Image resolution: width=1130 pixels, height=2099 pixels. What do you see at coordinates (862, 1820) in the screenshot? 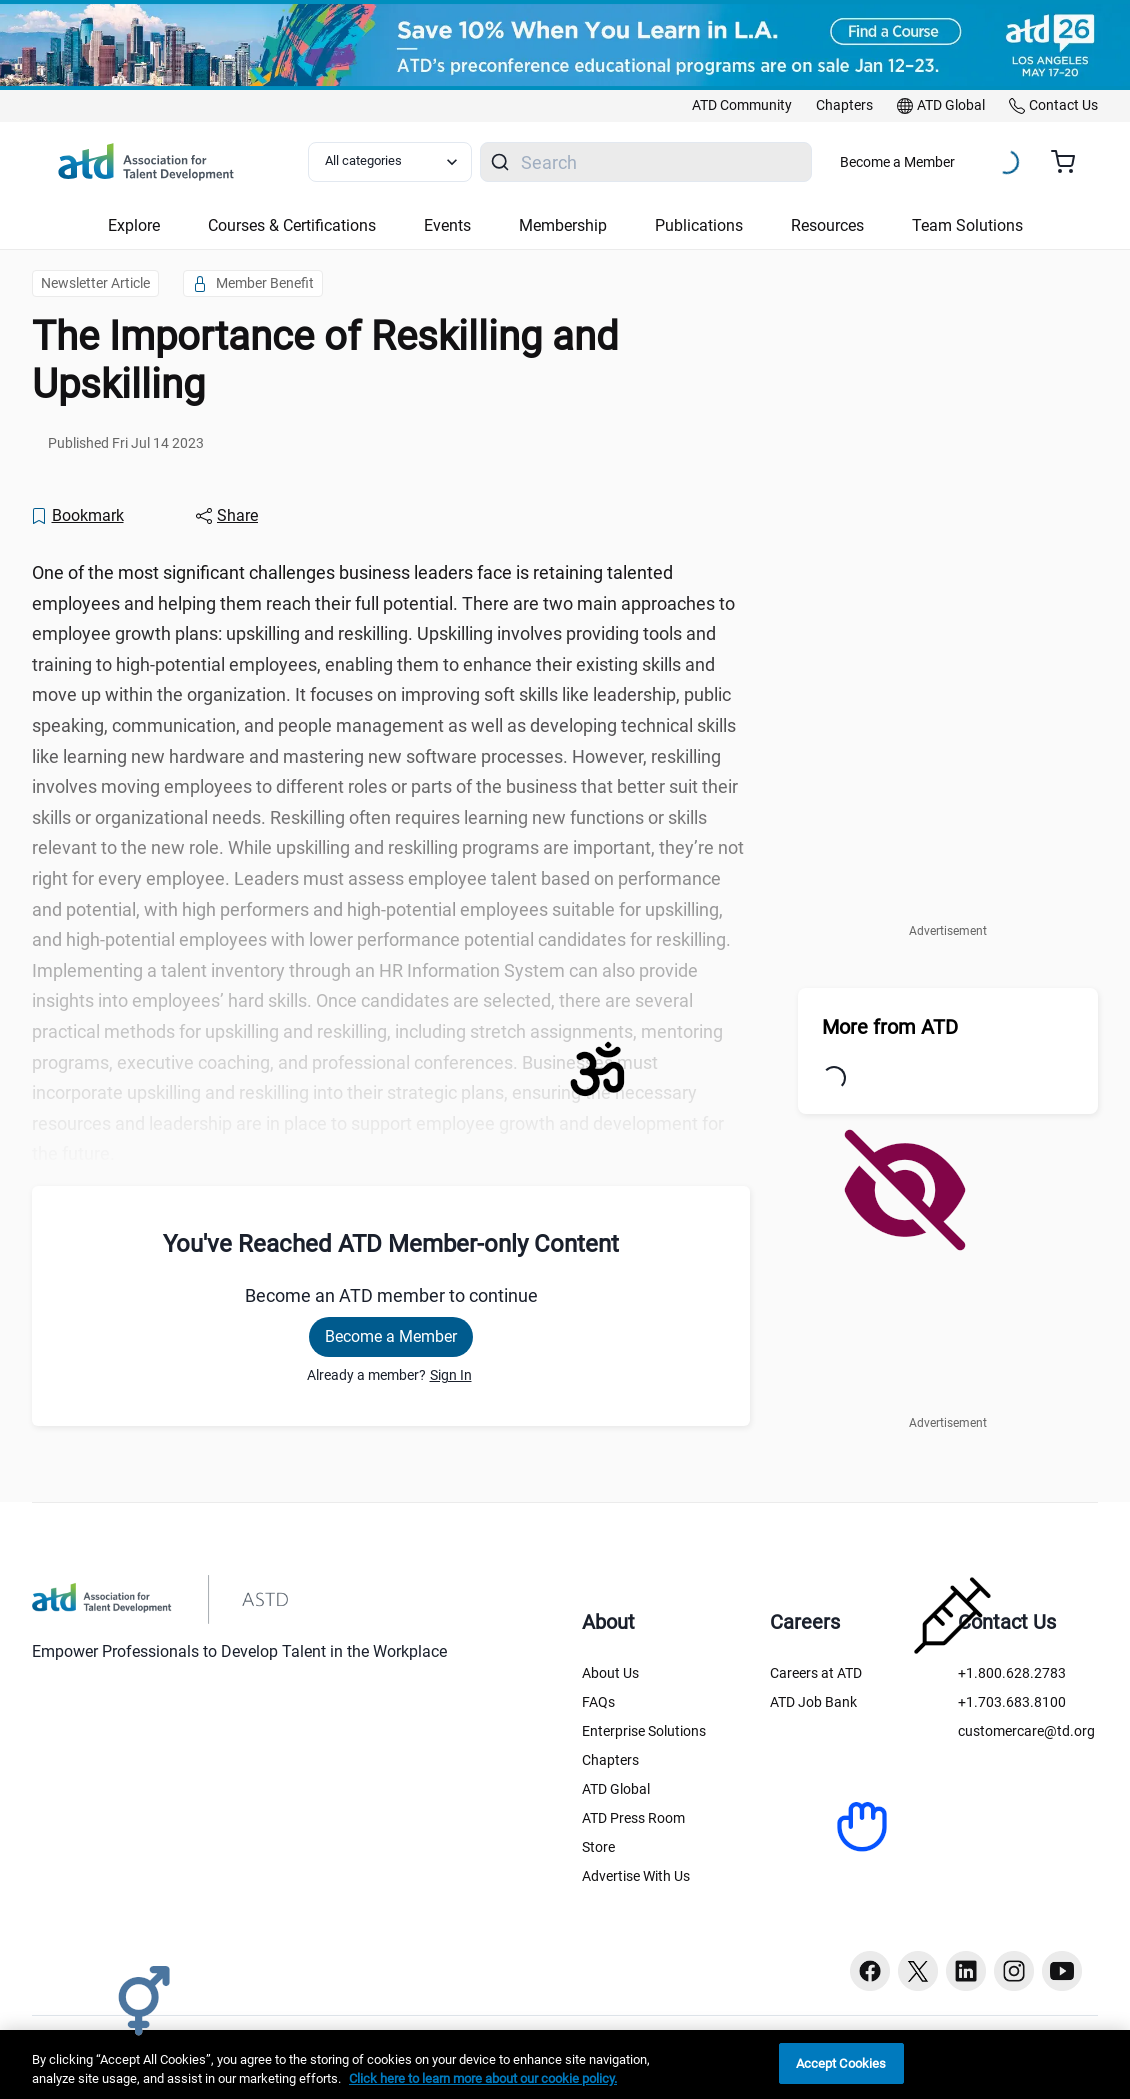
I see `drag to reorder or move an item` at bounding box center [862, 1820].